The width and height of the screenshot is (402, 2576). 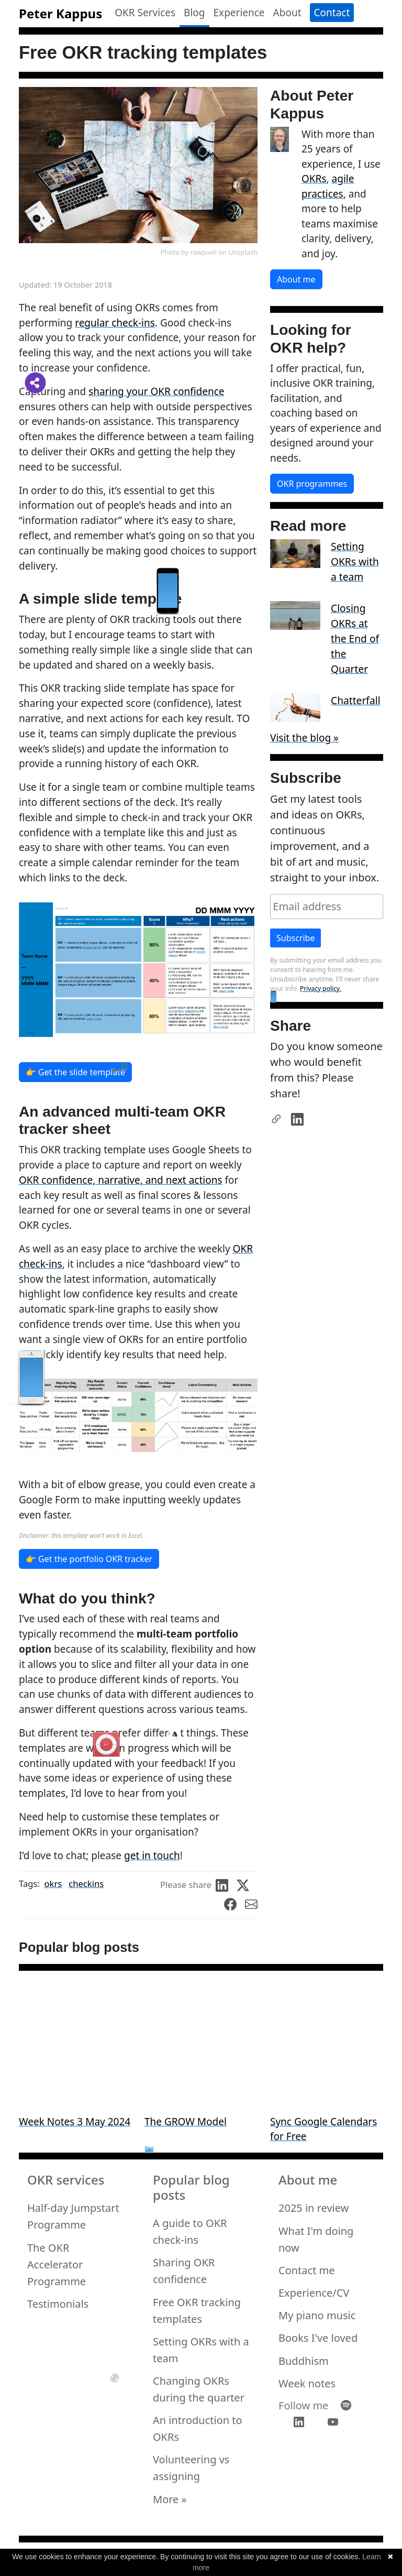 What do you see at coordinates (115, 2378) in the screenshot?
I see `eject or unmount a DVD disc` at bounding box center [115, 2378].